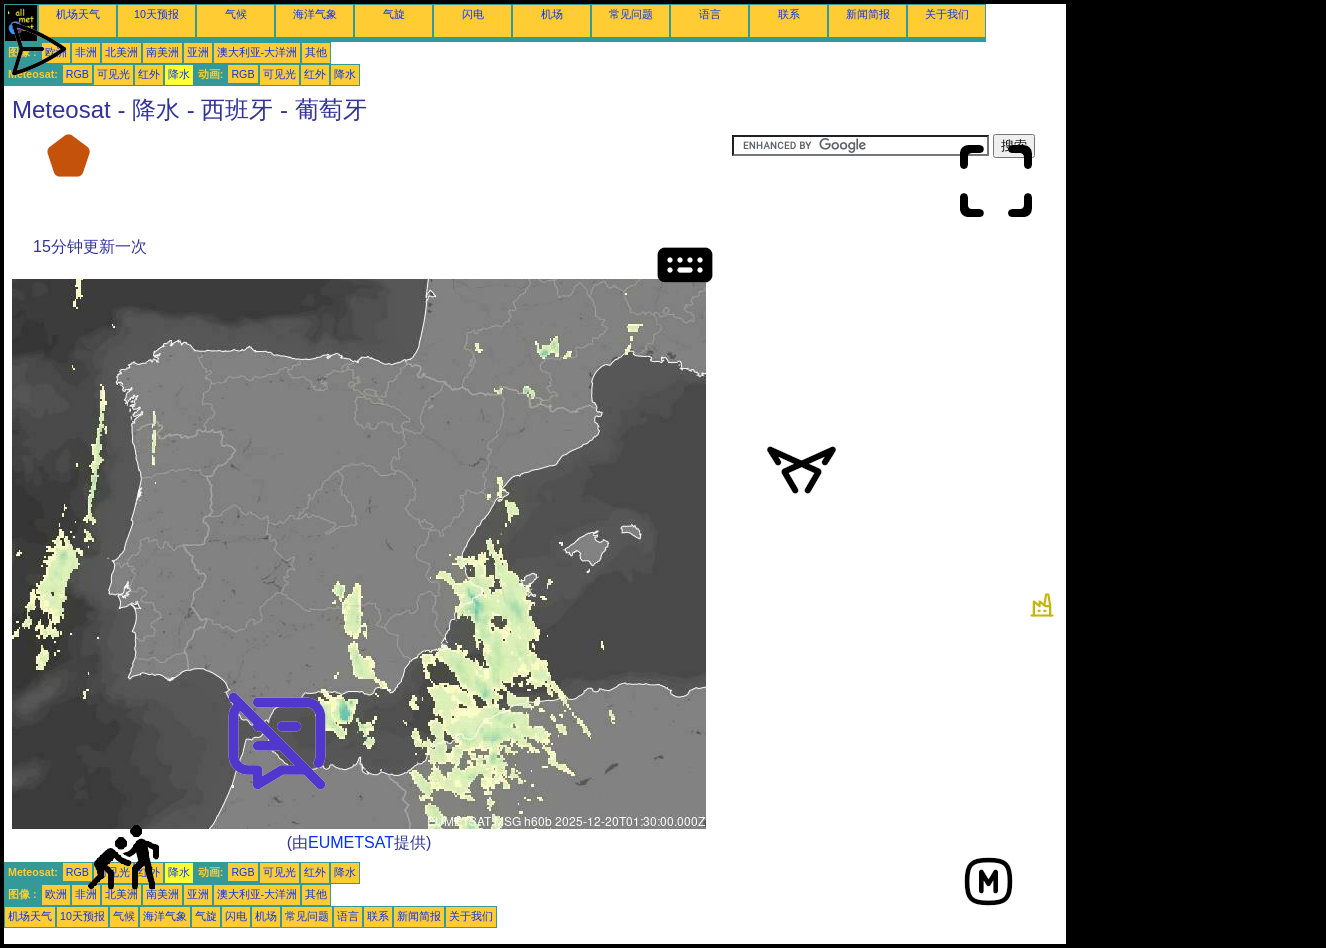 This screenshot has width=1326, height=948. Describe the element at coordinates (996, 181) in the screenshot. I see `scan a QR code or barcode` at that location.